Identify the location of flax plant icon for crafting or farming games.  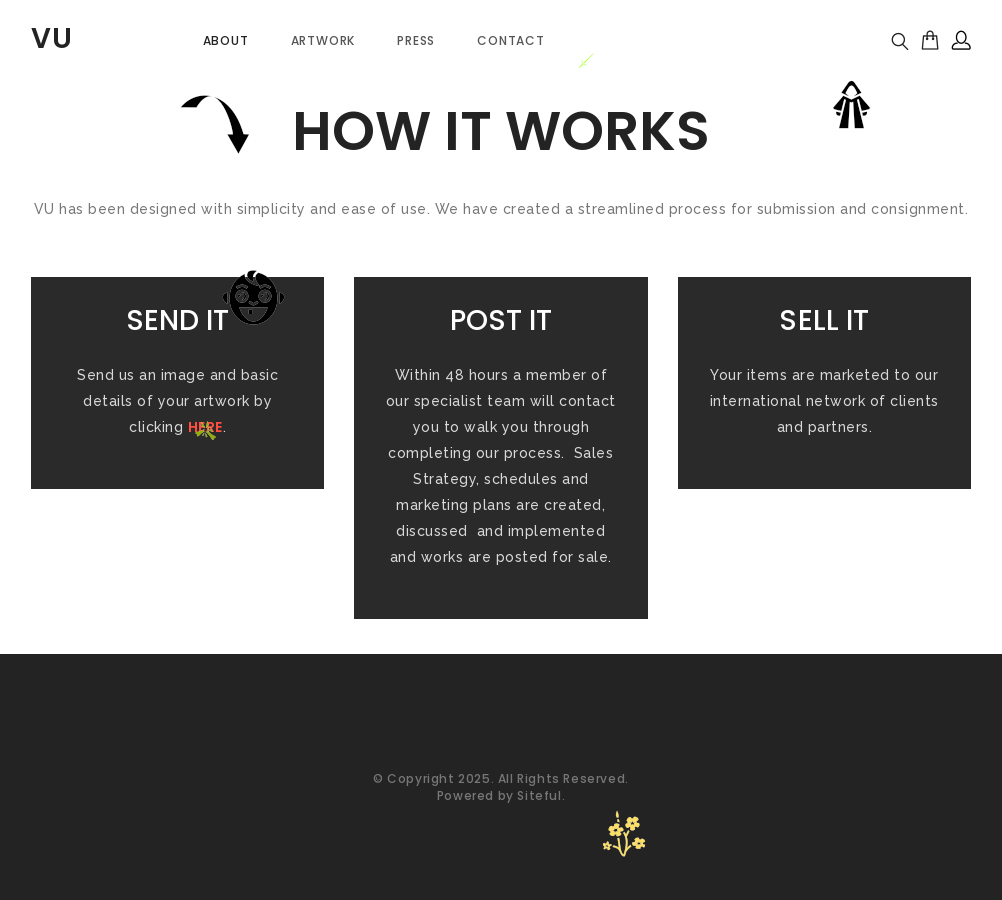
(624, 833).